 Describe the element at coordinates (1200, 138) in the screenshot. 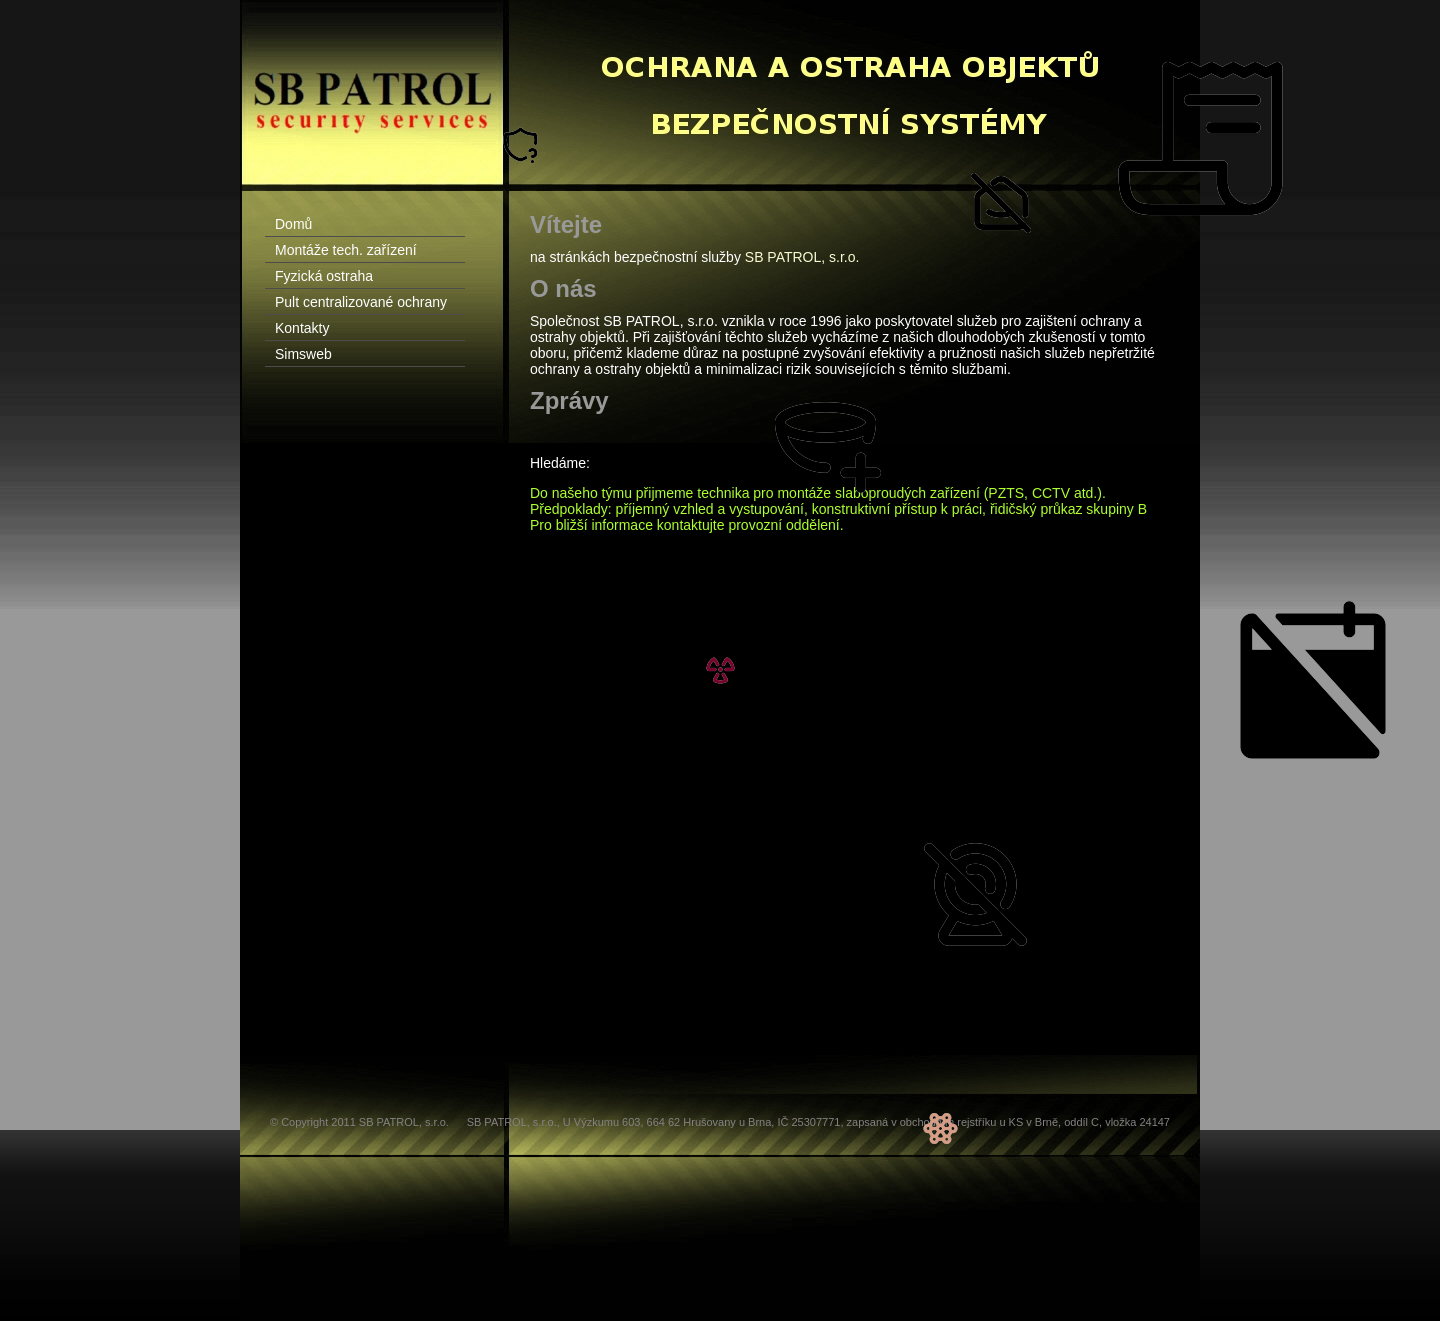

I see `view purchase receipt or transaction history` at that location.